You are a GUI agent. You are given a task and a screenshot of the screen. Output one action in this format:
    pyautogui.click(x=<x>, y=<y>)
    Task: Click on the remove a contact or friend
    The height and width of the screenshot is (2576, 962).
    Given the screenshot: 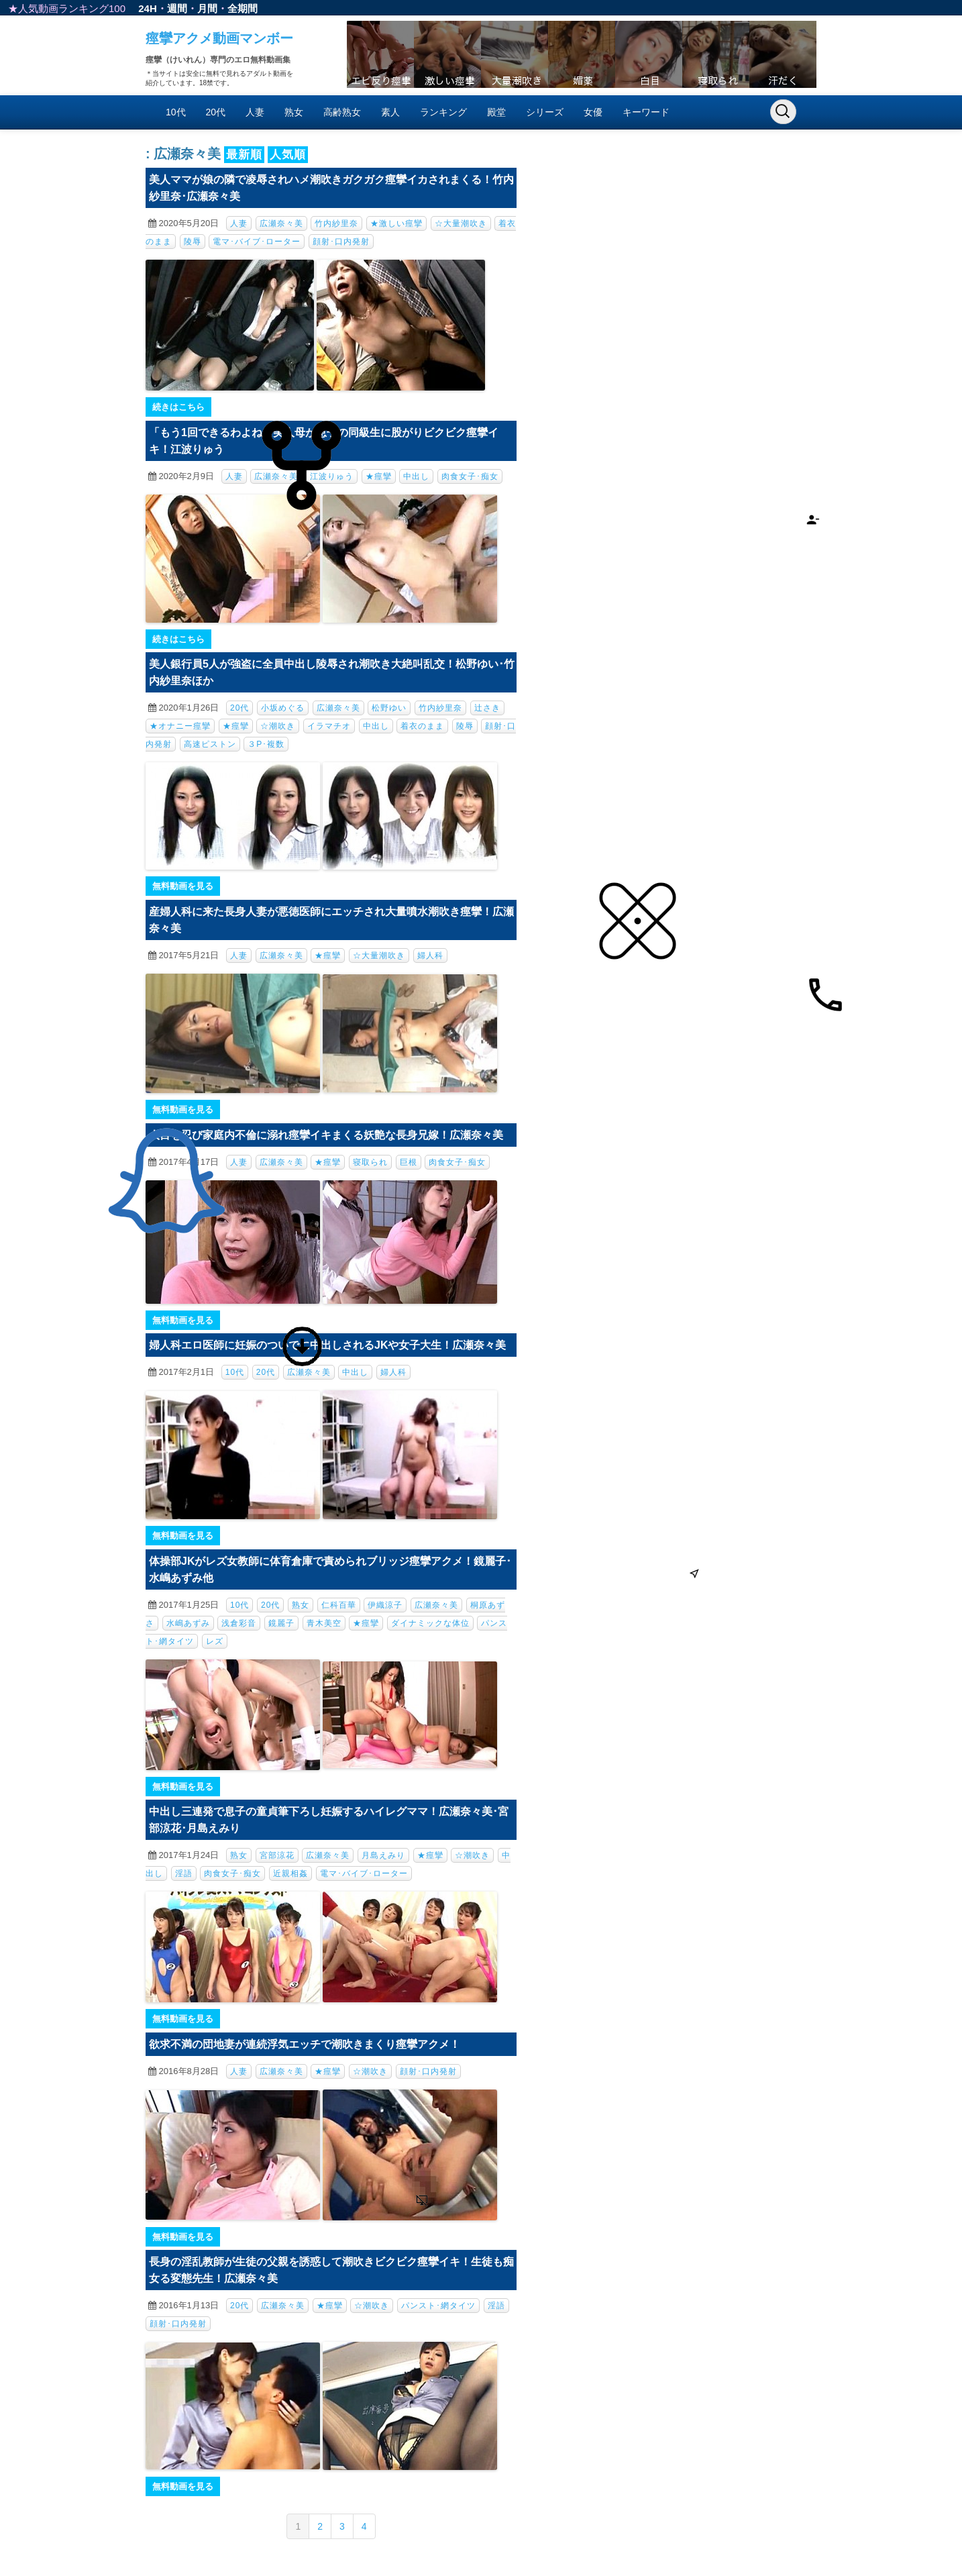 What is the action you would take?
    pyautogui.click(x=812, y=519)
    